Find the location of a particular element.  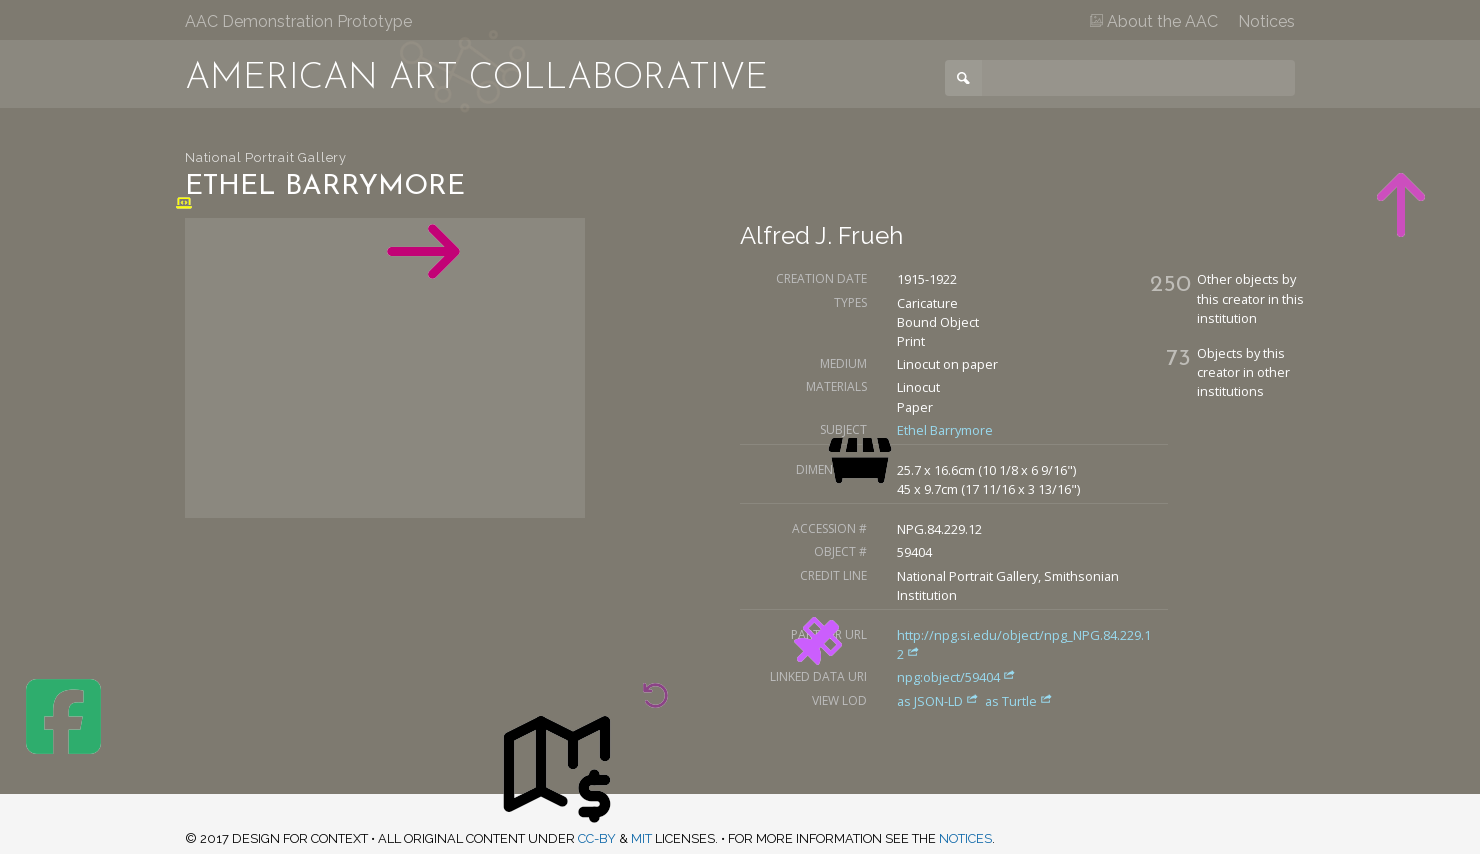

share to facebook is located at coordinates (63, 716).